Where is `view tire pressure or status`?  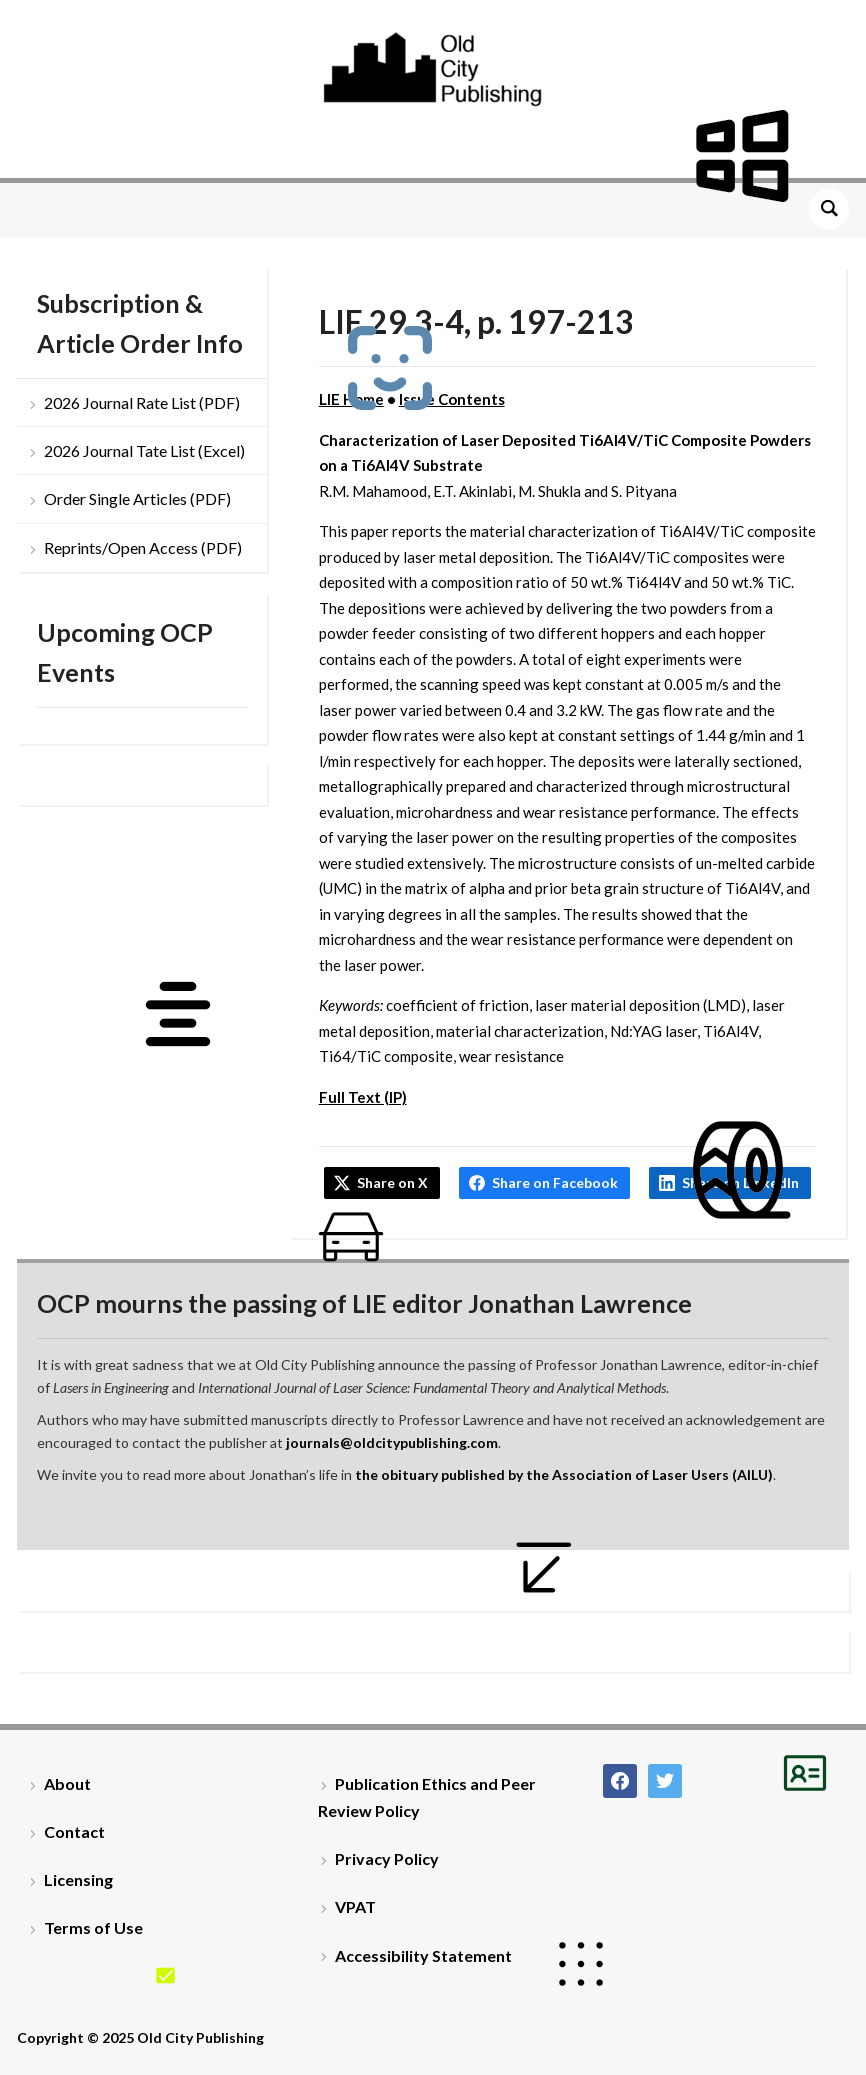
view tire pressure or status is located at coordinates (738, 1170).